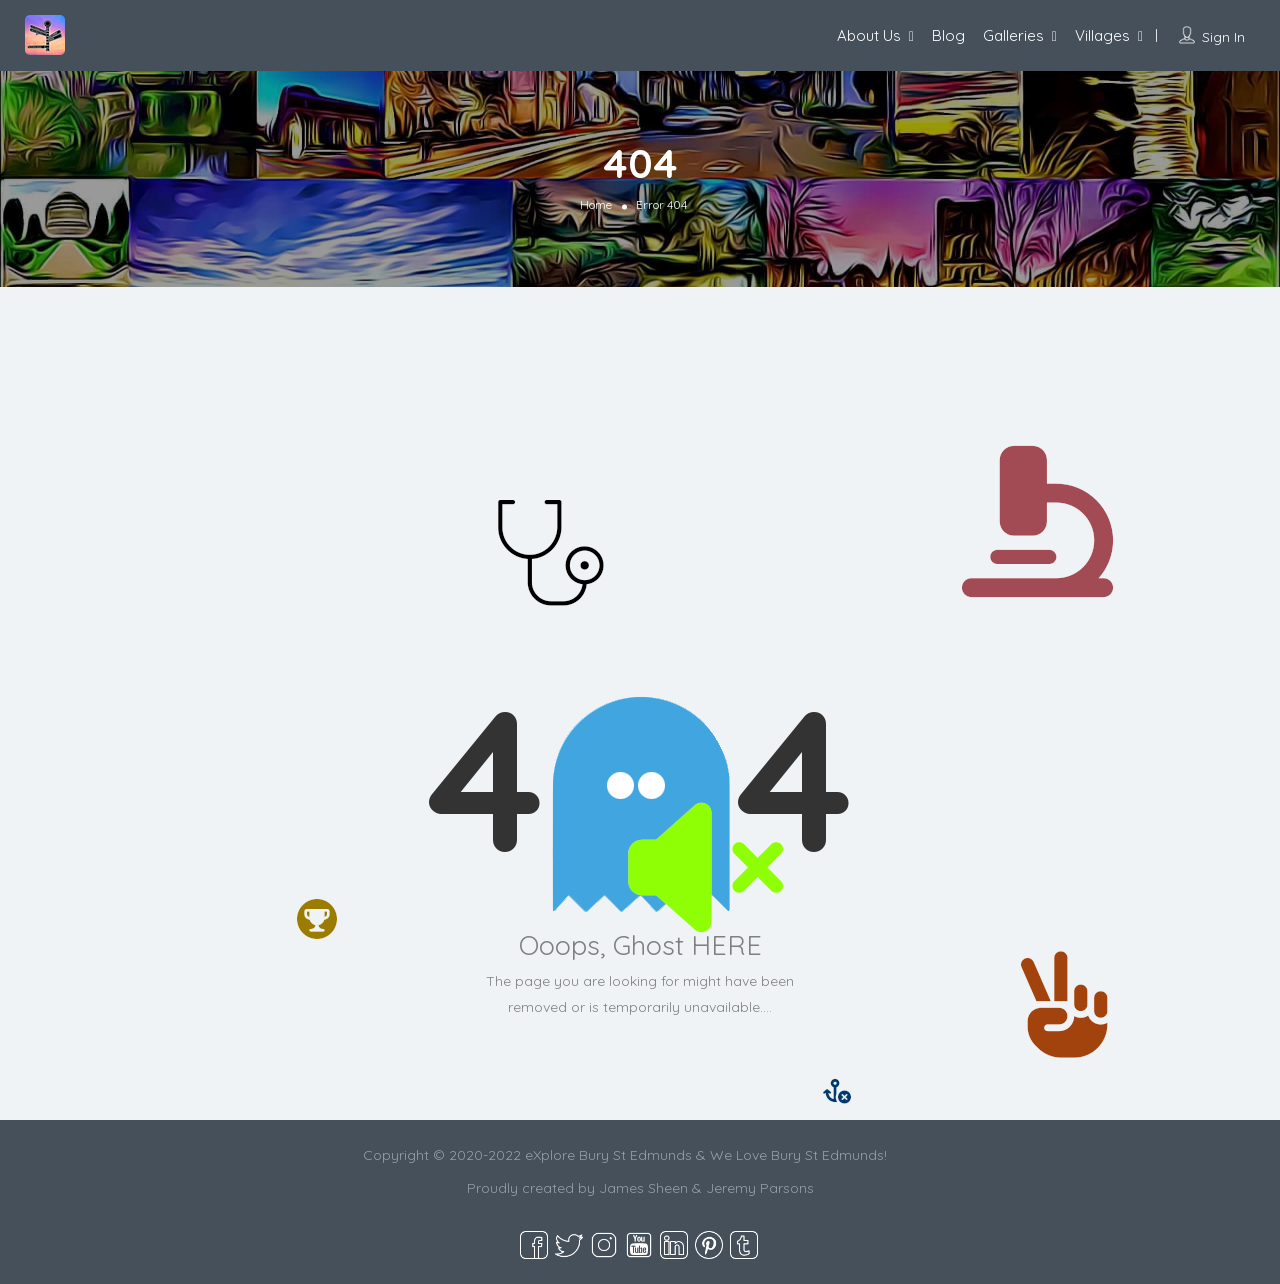 Image resolution: width=1280 pixels, height=1284 pixels. What do you see at coordinates (1067, 1004) in the screenshot?
I see `peace sign or victory gesture emoji` at bounding box center [1067, 1004].